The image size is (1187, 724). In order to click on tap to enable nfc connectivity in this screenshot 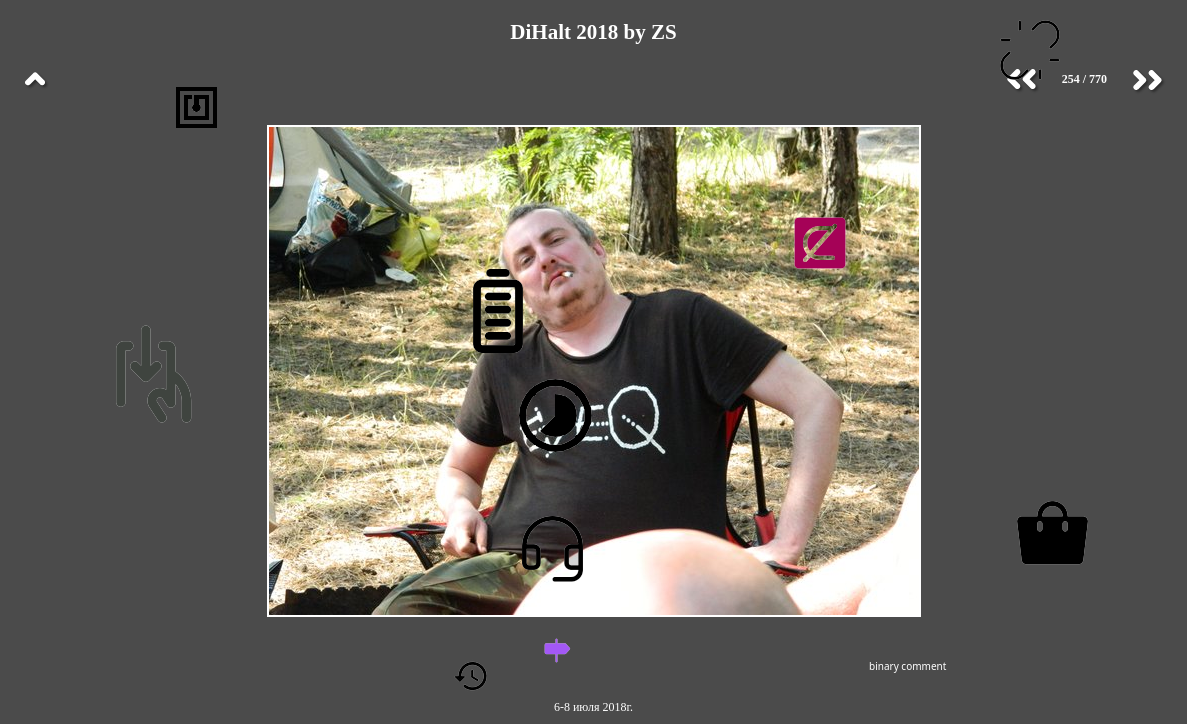, I will do `click(196, 107)`.